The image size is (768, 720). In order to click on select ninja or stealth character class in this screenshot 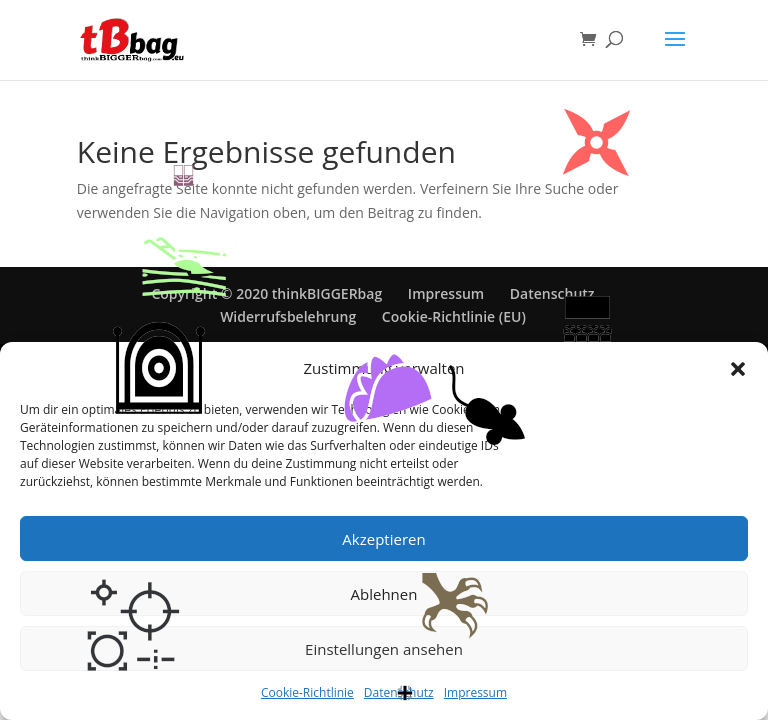, I will do `click(596, 142)`.